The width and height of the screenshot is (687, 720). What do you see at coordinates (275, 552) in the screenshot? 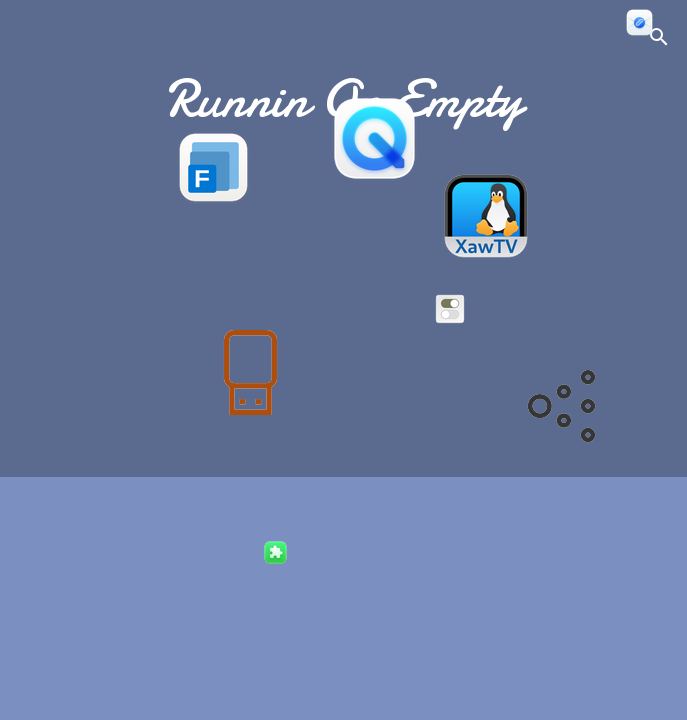
I see `open browser extensions manager` at bounding box center [275, 552].